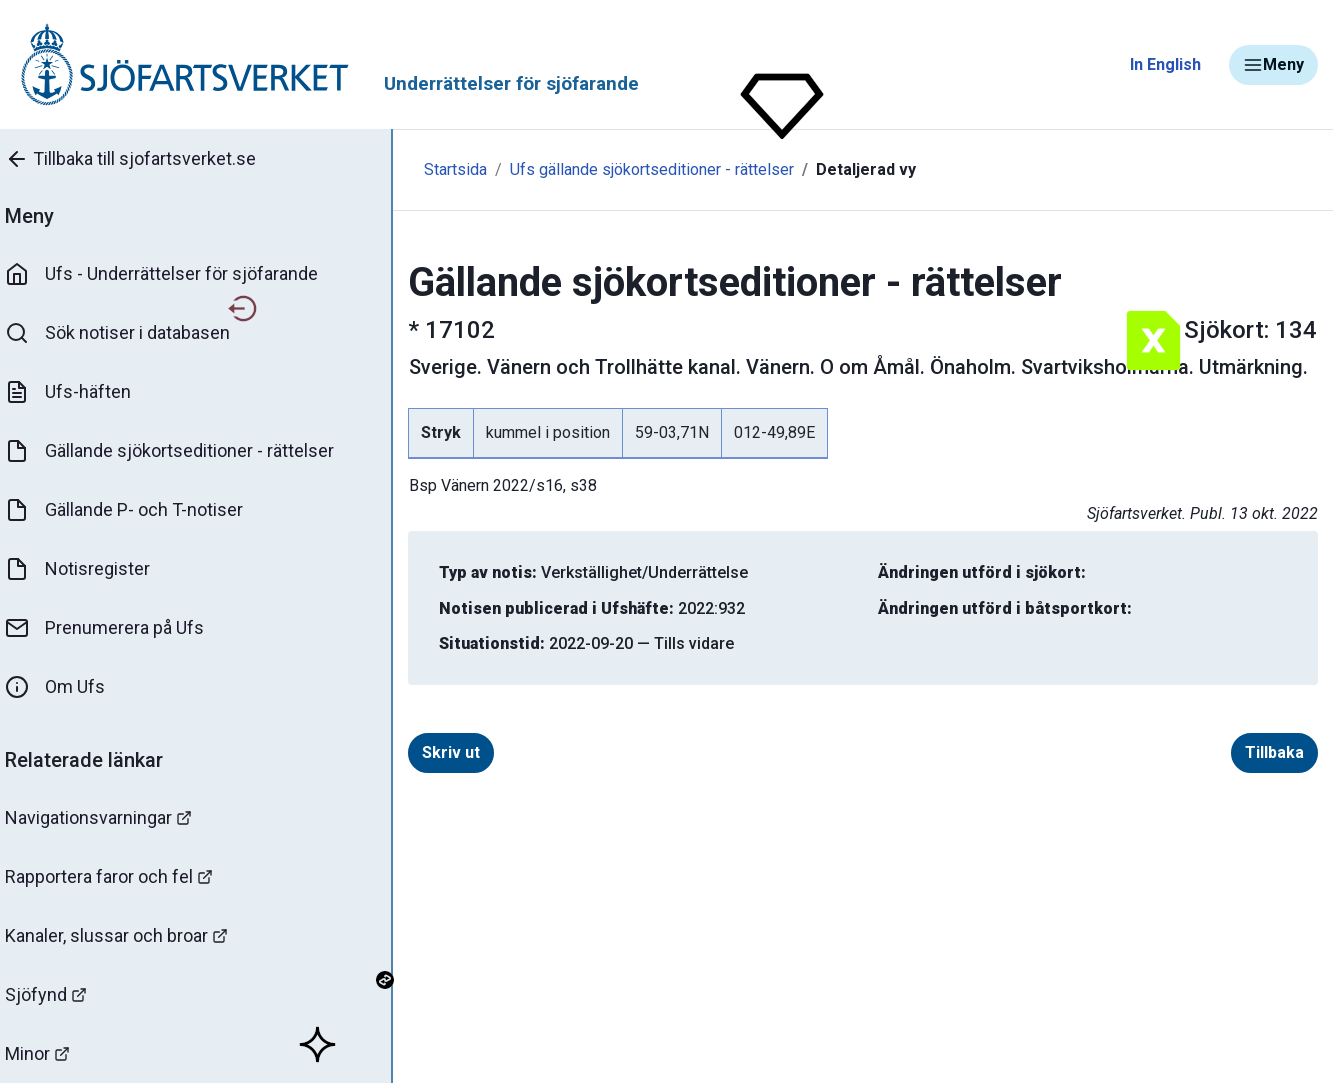 The height and width of the screenshot is (1083, 1333). Describe the element at coordinates (1153, 340) in the screenshot. I see `open an excel spreadsheet file` at that location.